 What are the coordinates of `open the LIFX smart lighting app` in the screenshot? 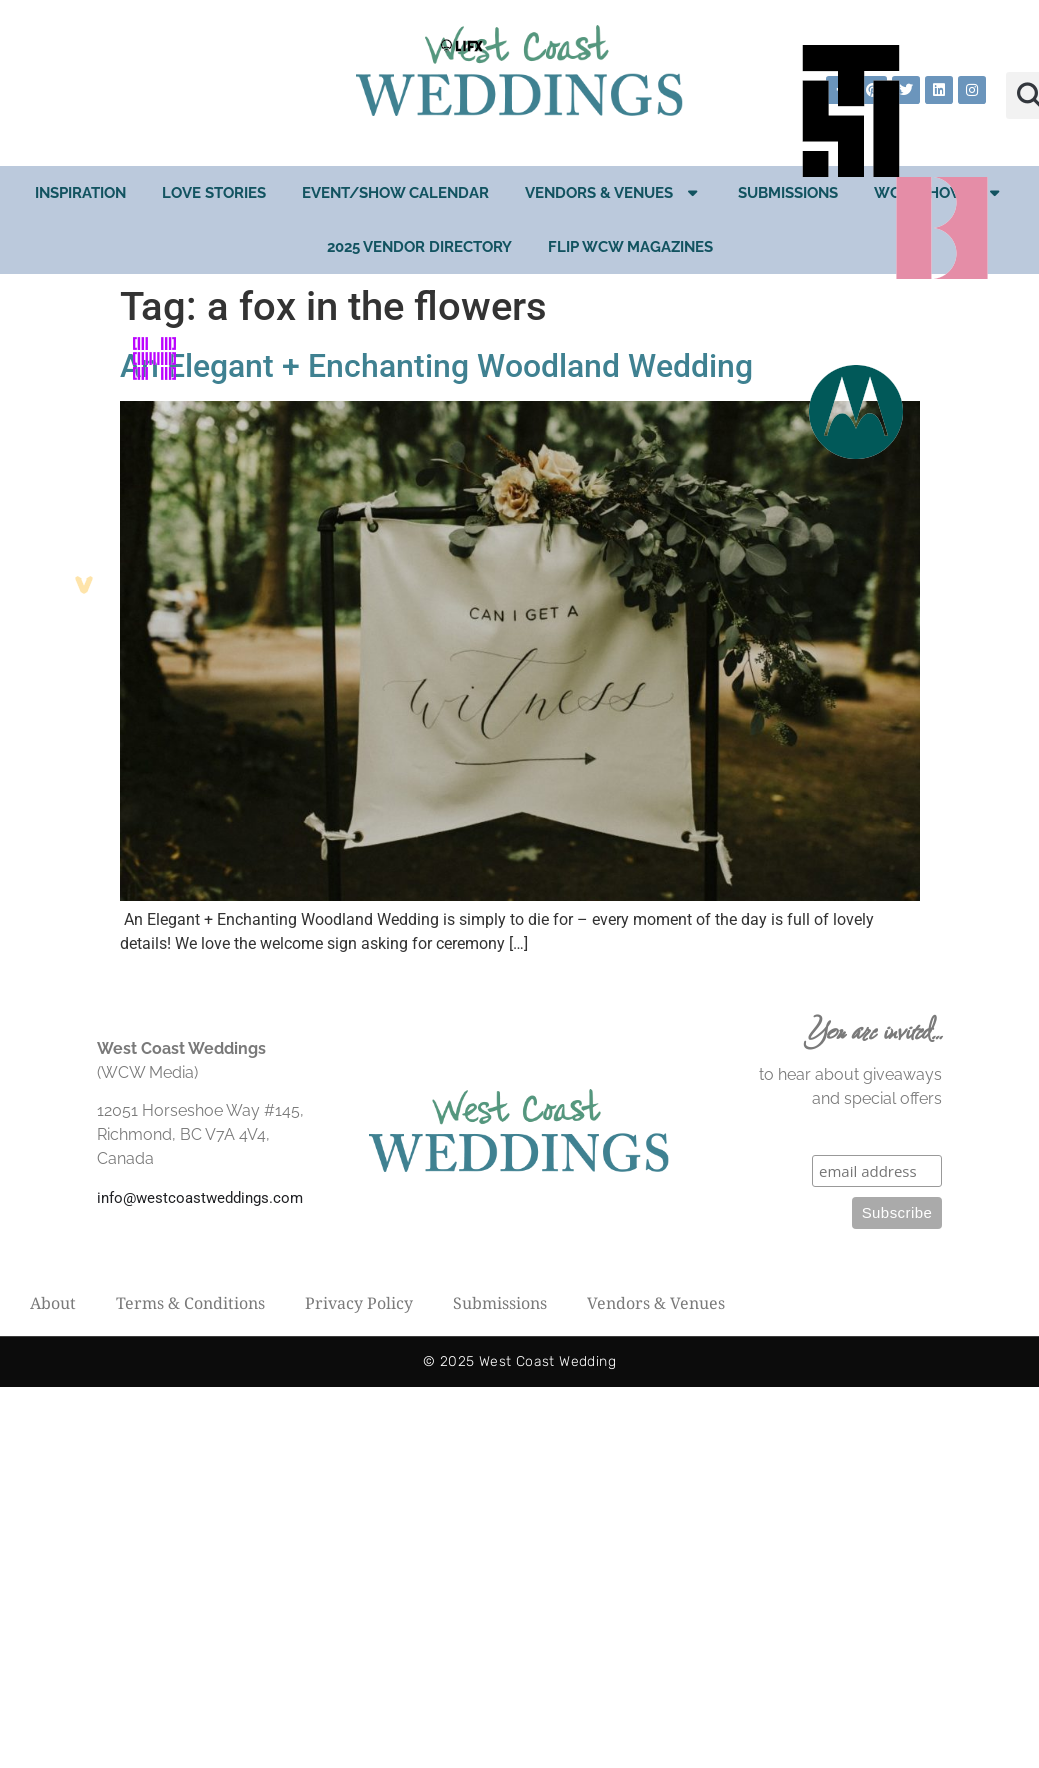 It's located at (462, 46).